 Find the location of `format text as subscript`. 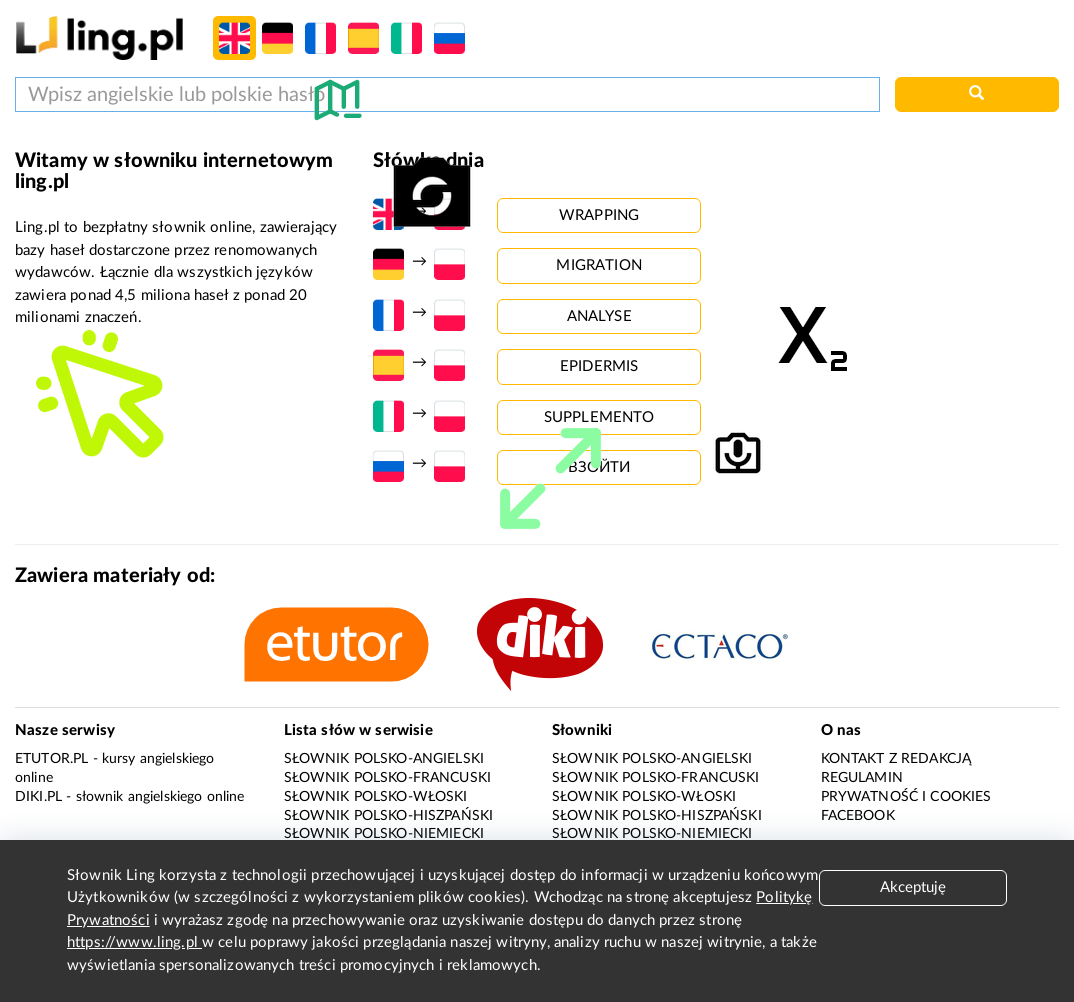

format text as subscript is located at coordinates (803, 339).